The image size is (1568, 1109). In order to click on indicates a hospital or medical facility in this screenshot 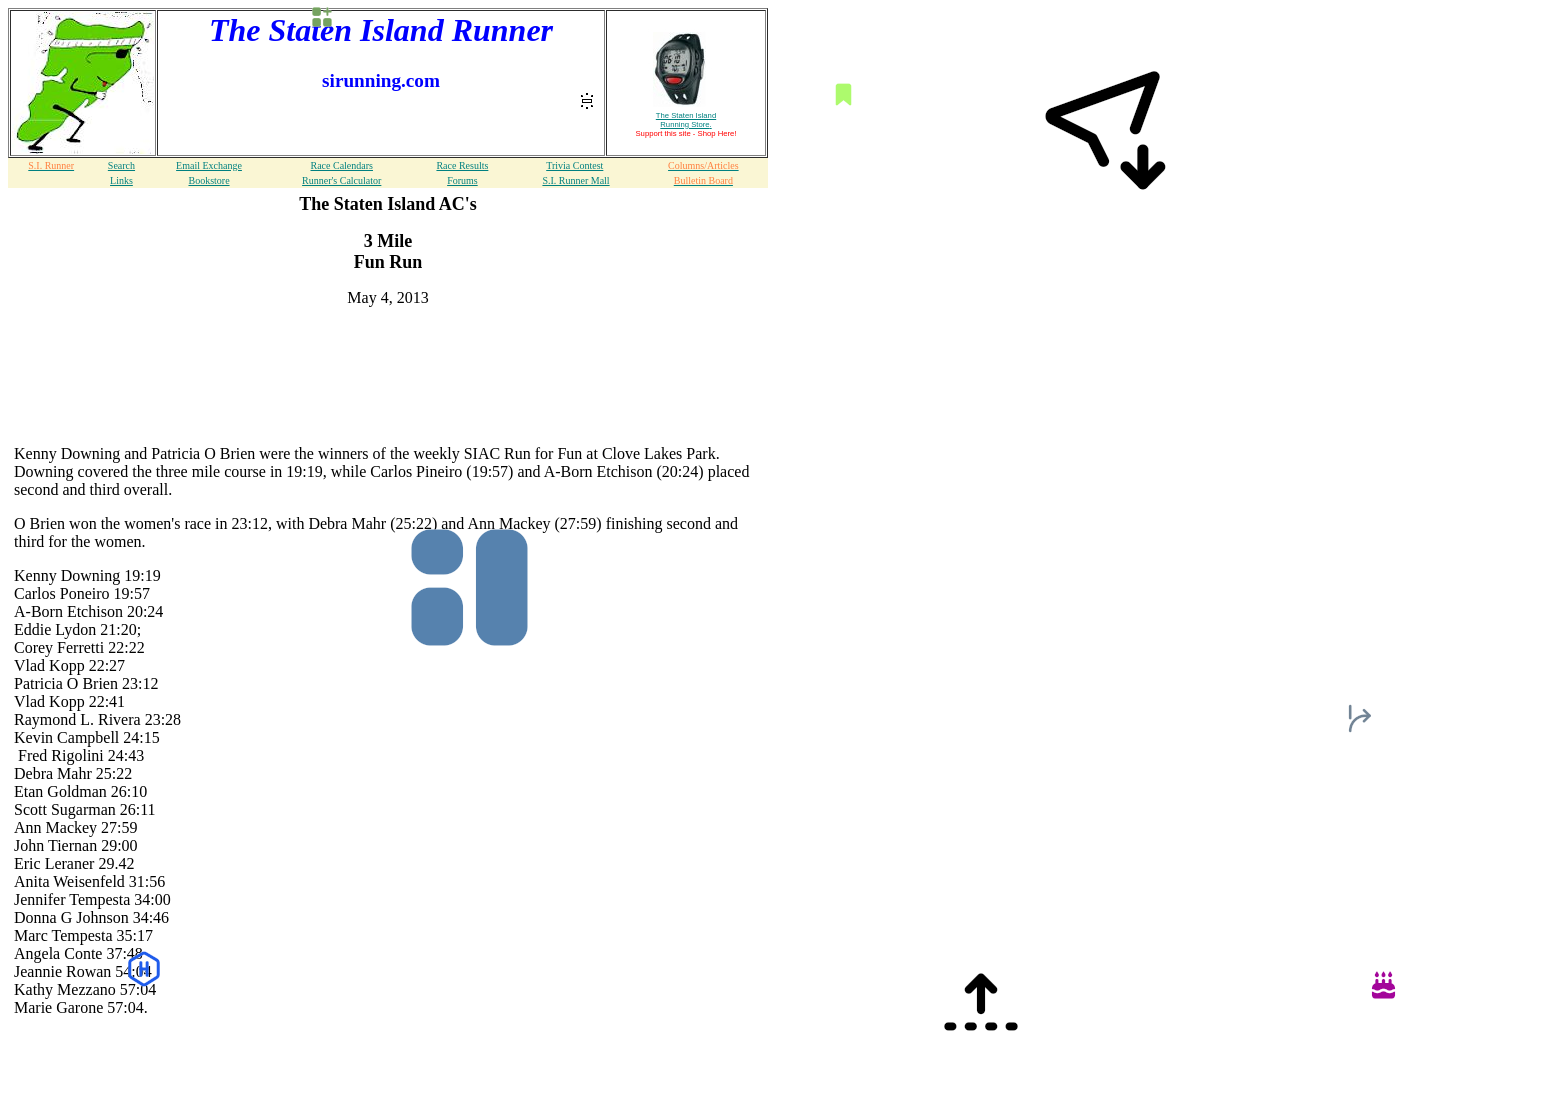, I will do `click(144, 969)`.